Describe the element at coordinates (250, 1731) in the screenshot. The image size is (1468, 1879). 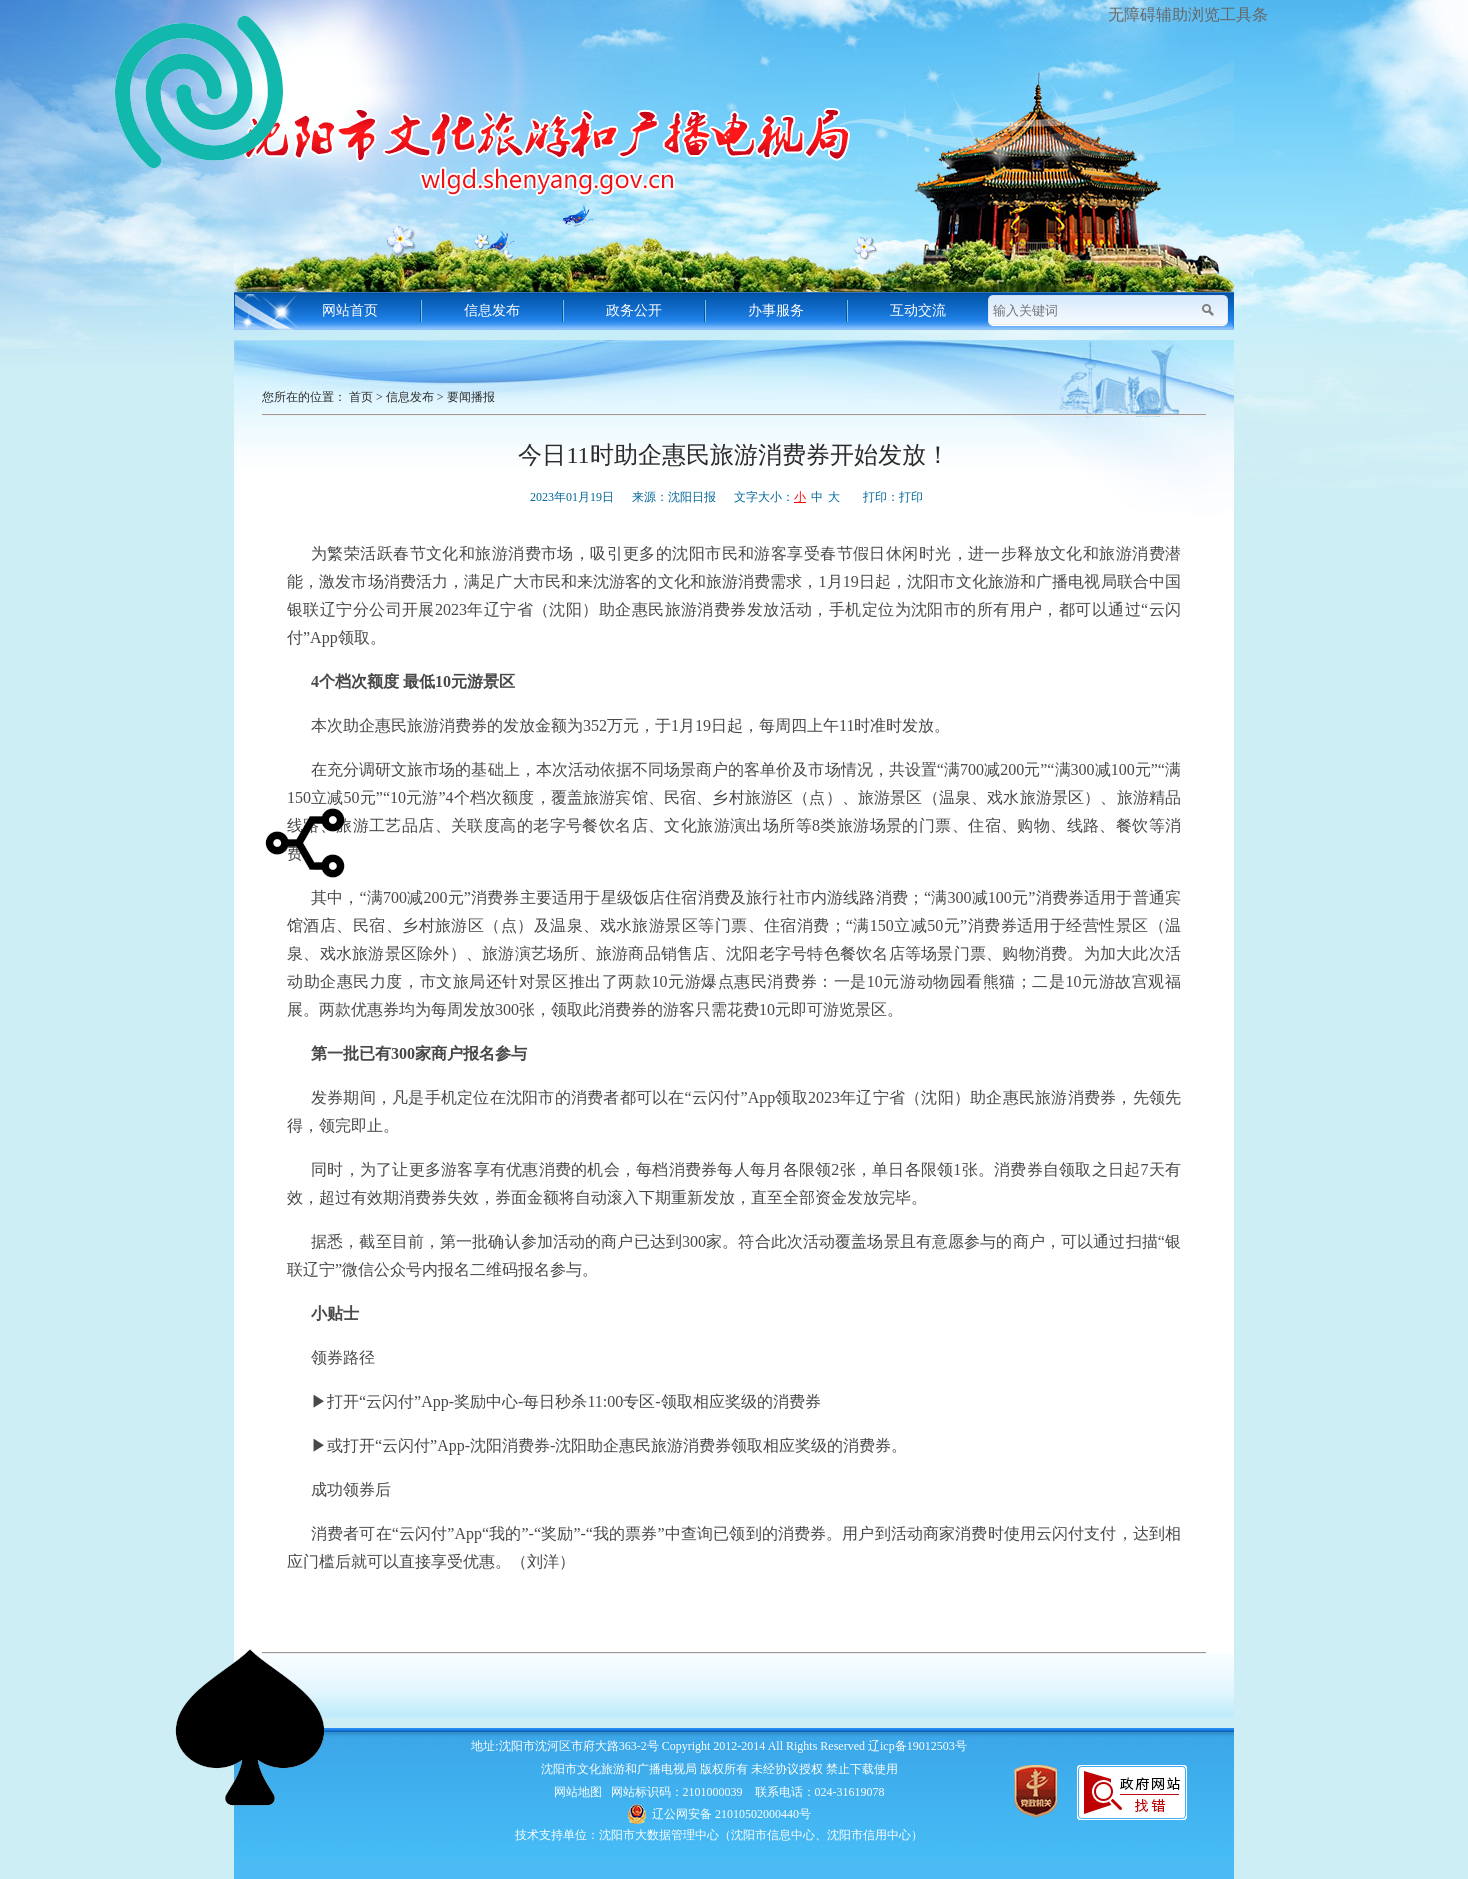
I see `spades suit symbol for card games` at that location.